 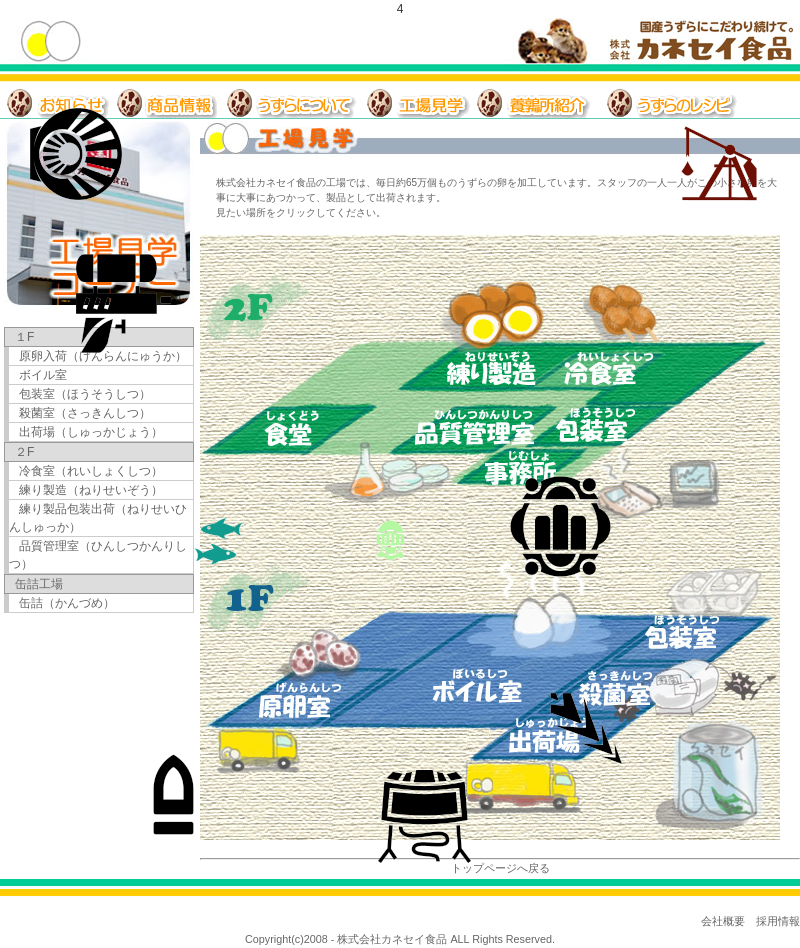 I want to click on select water gun weapon in game, so click(x=123, y=303).